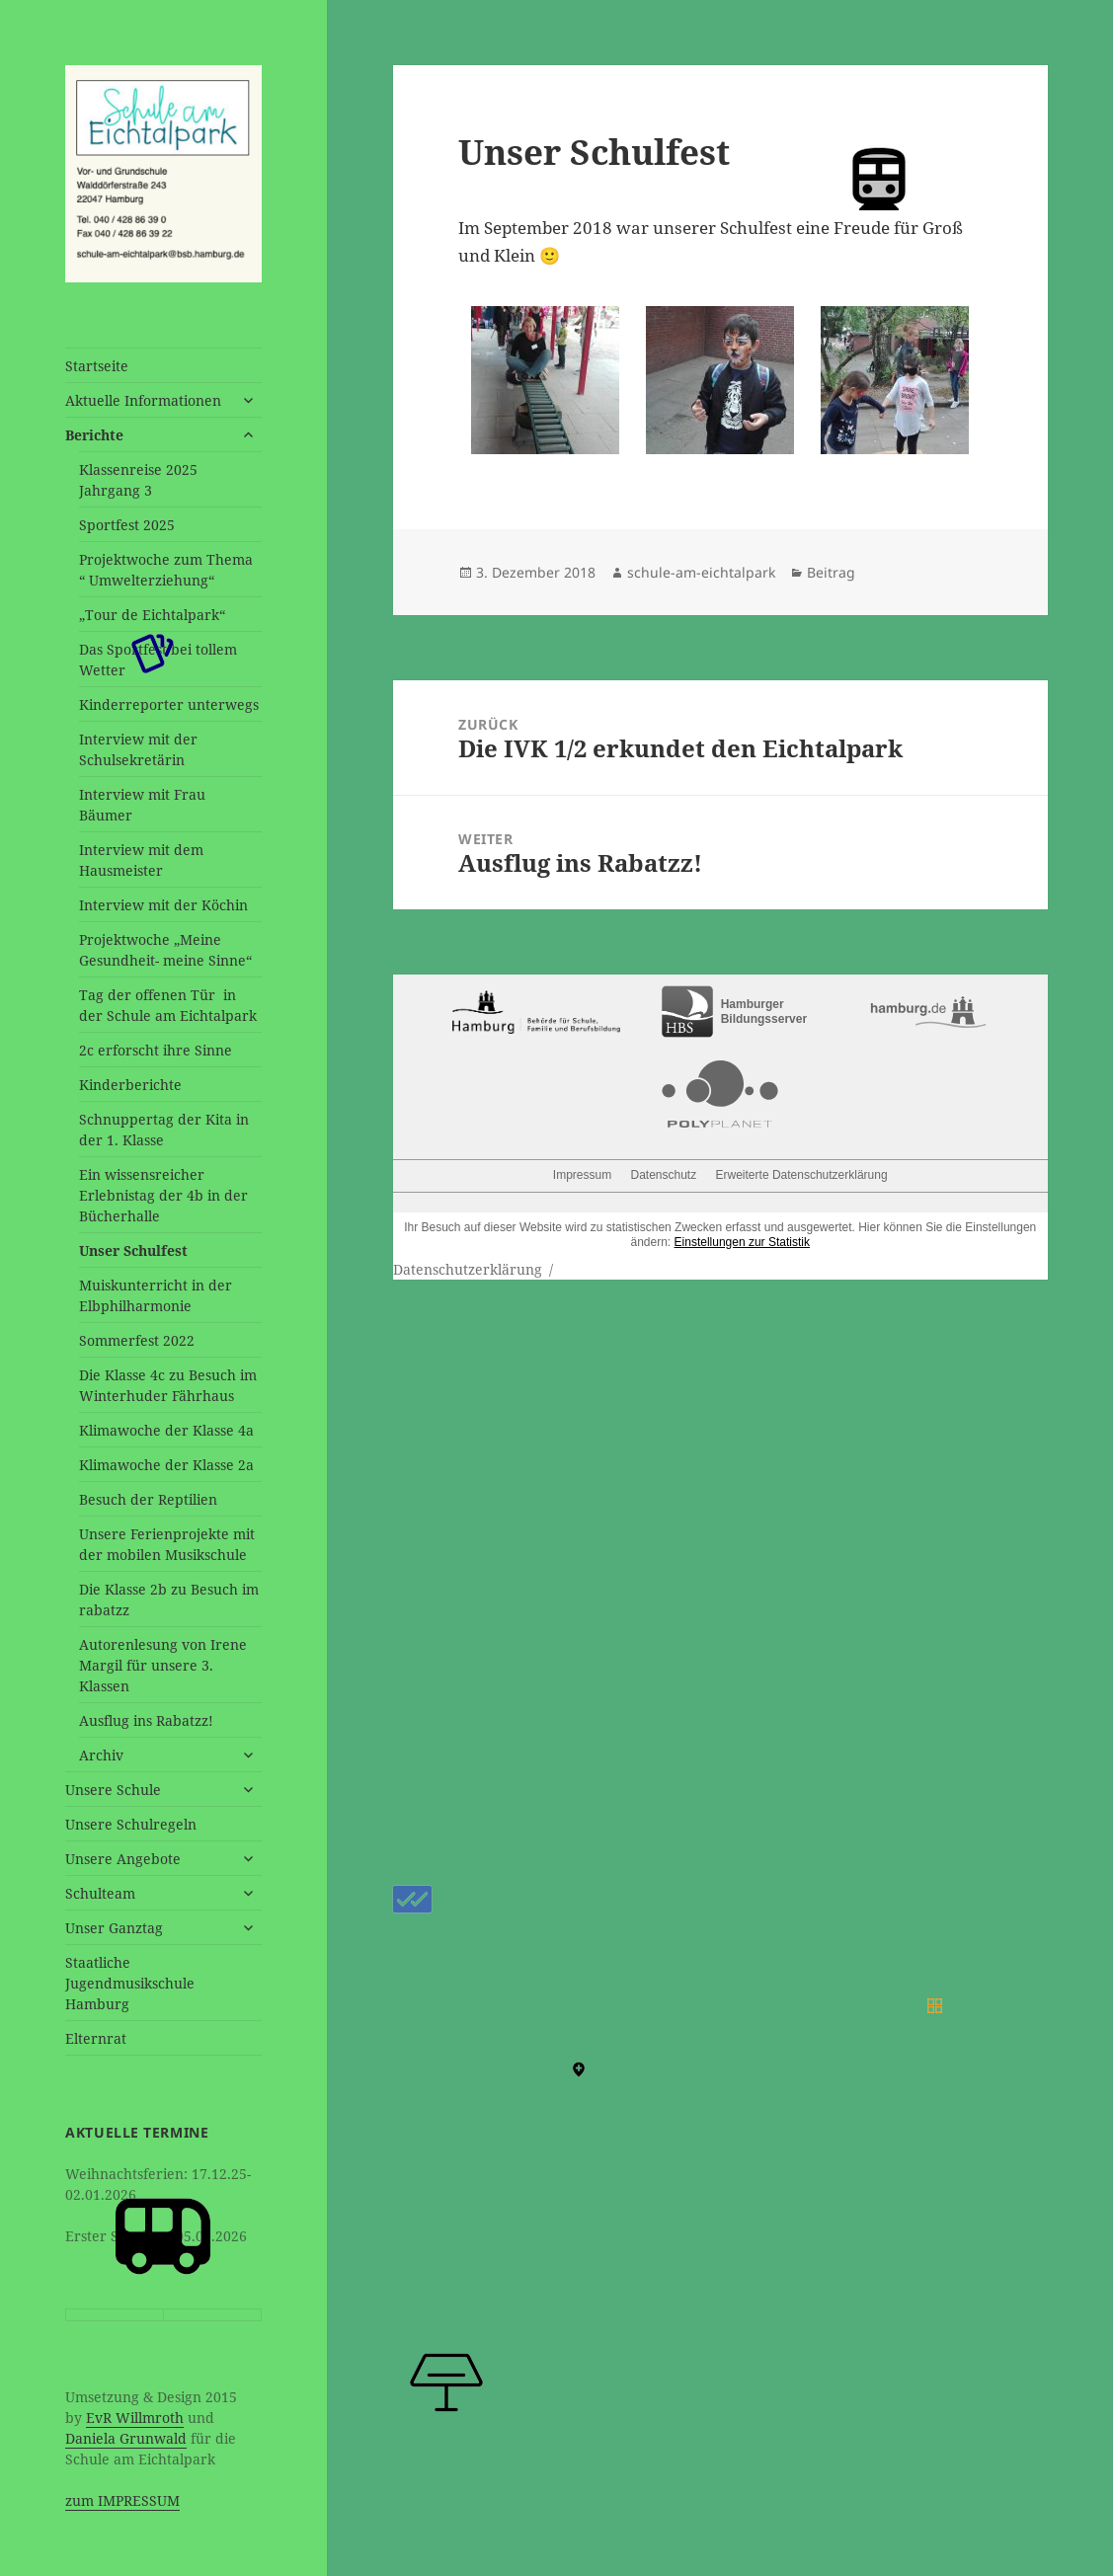 This screenshot has width=1113, height=2576. What do you see at coordinates (934, 2005) in the screenshot?
I see `view items in grid layout` at bounding box center [934, 2005].